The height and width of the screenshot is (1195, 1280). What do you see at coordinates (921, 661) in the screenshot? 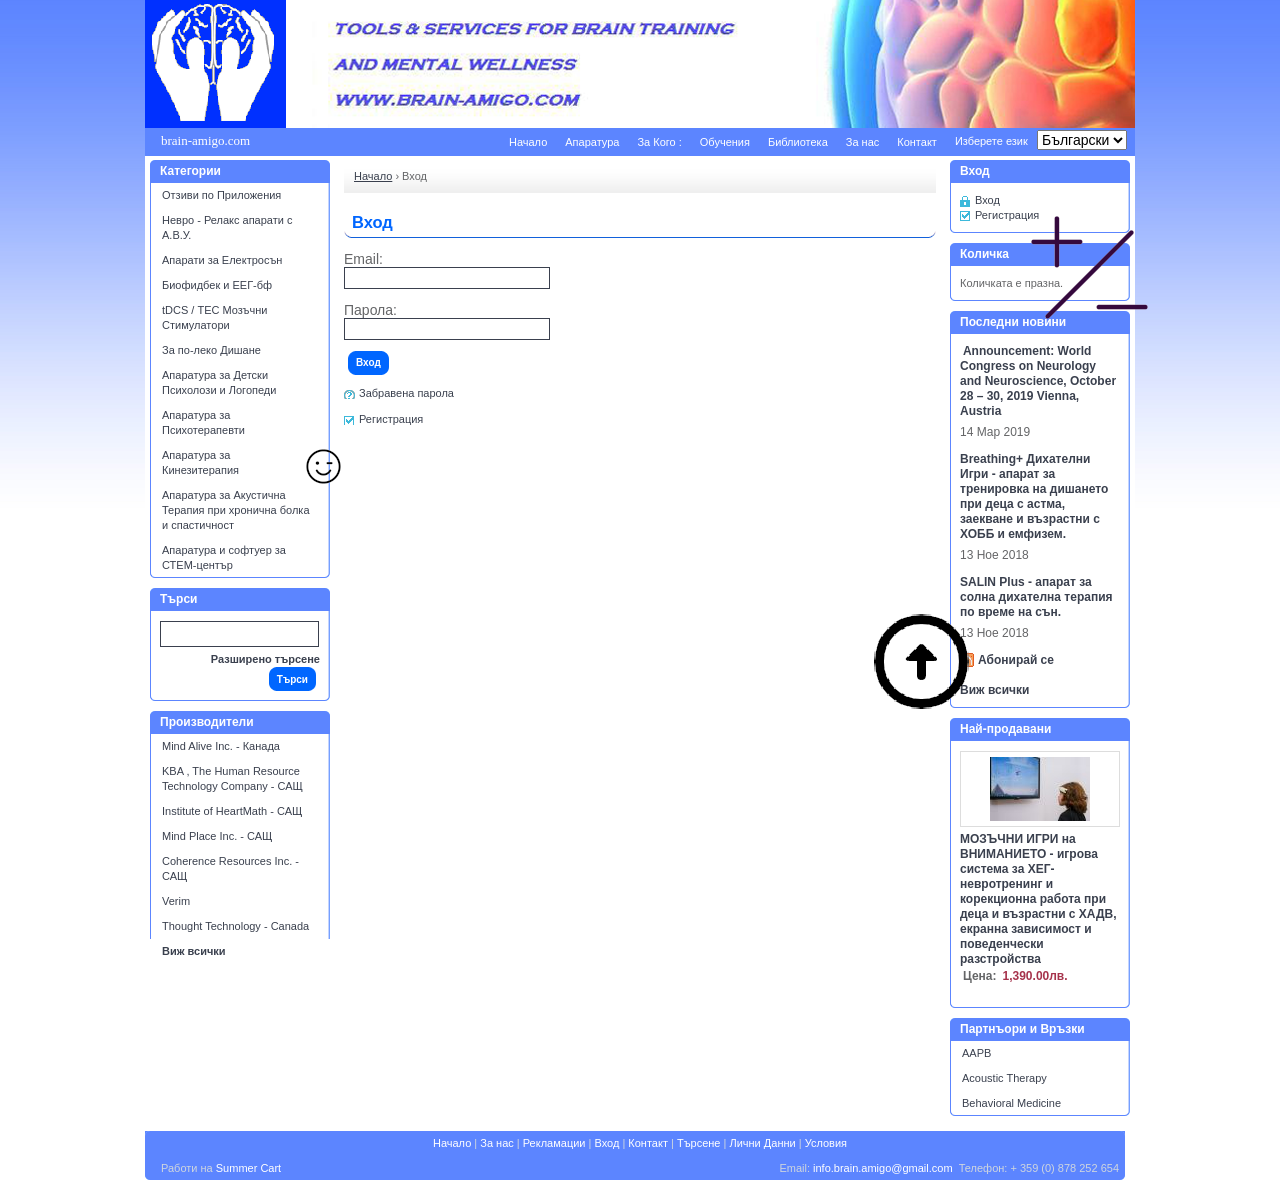
I see `upload a file or content` at bounding box center [921, 661].